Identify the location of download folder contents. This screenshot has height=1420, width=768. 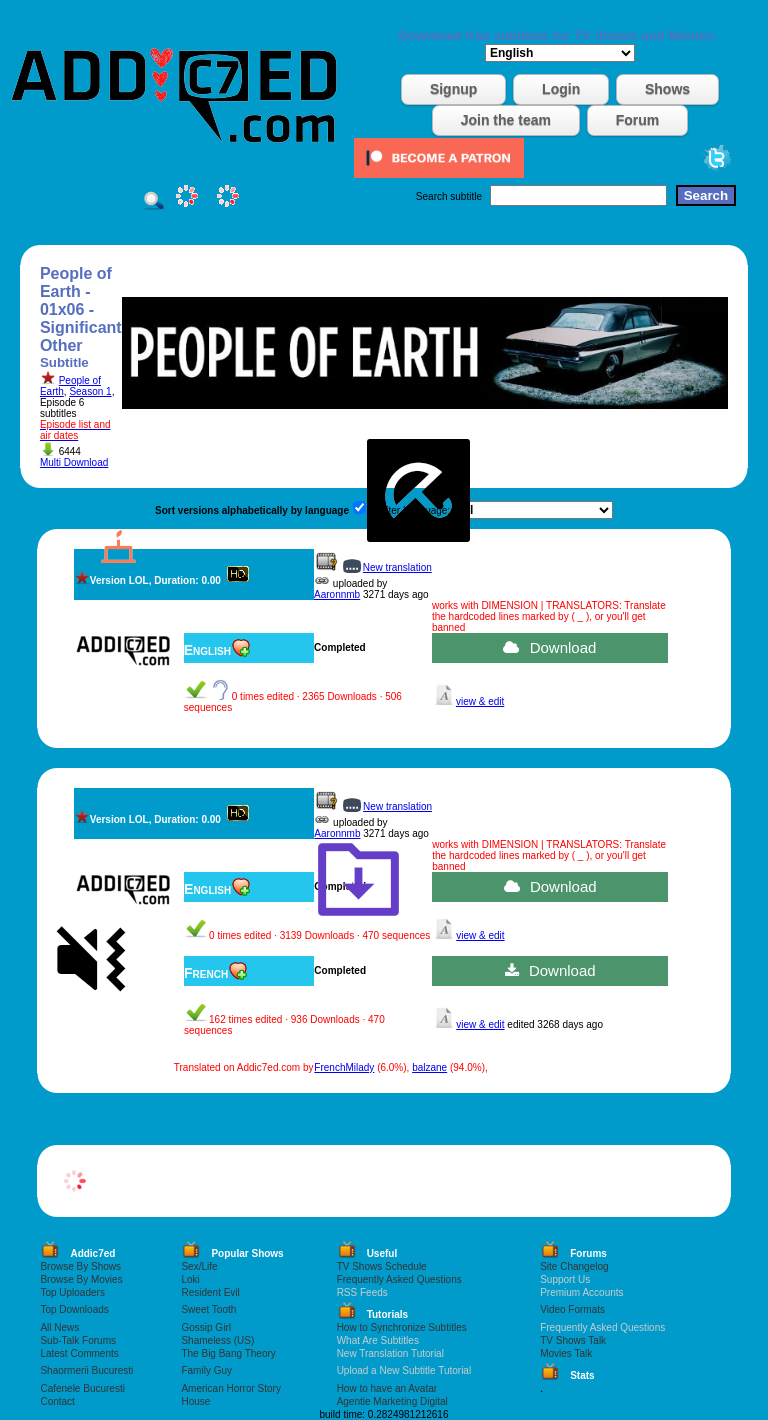
(358, 879).